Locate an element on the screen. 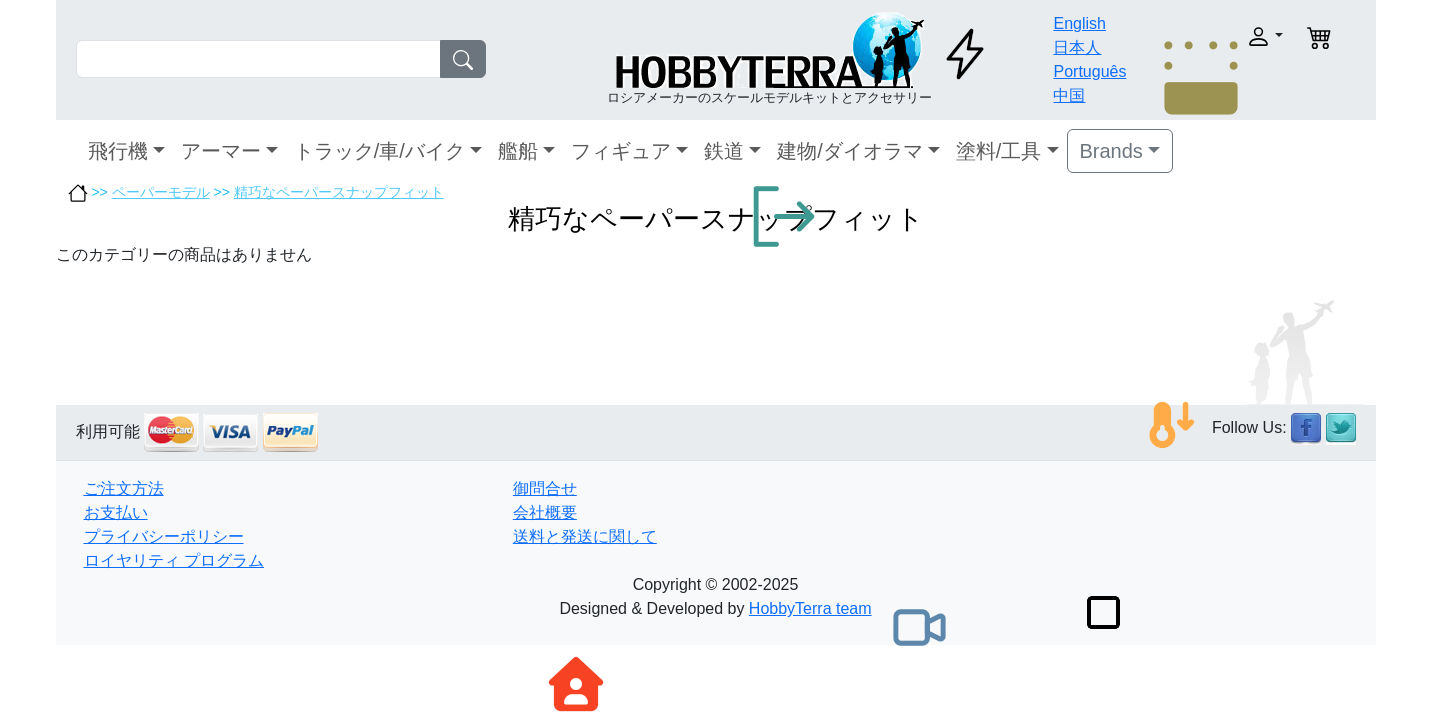  an unselected checkbox option is located at coordinates (1103, 612).